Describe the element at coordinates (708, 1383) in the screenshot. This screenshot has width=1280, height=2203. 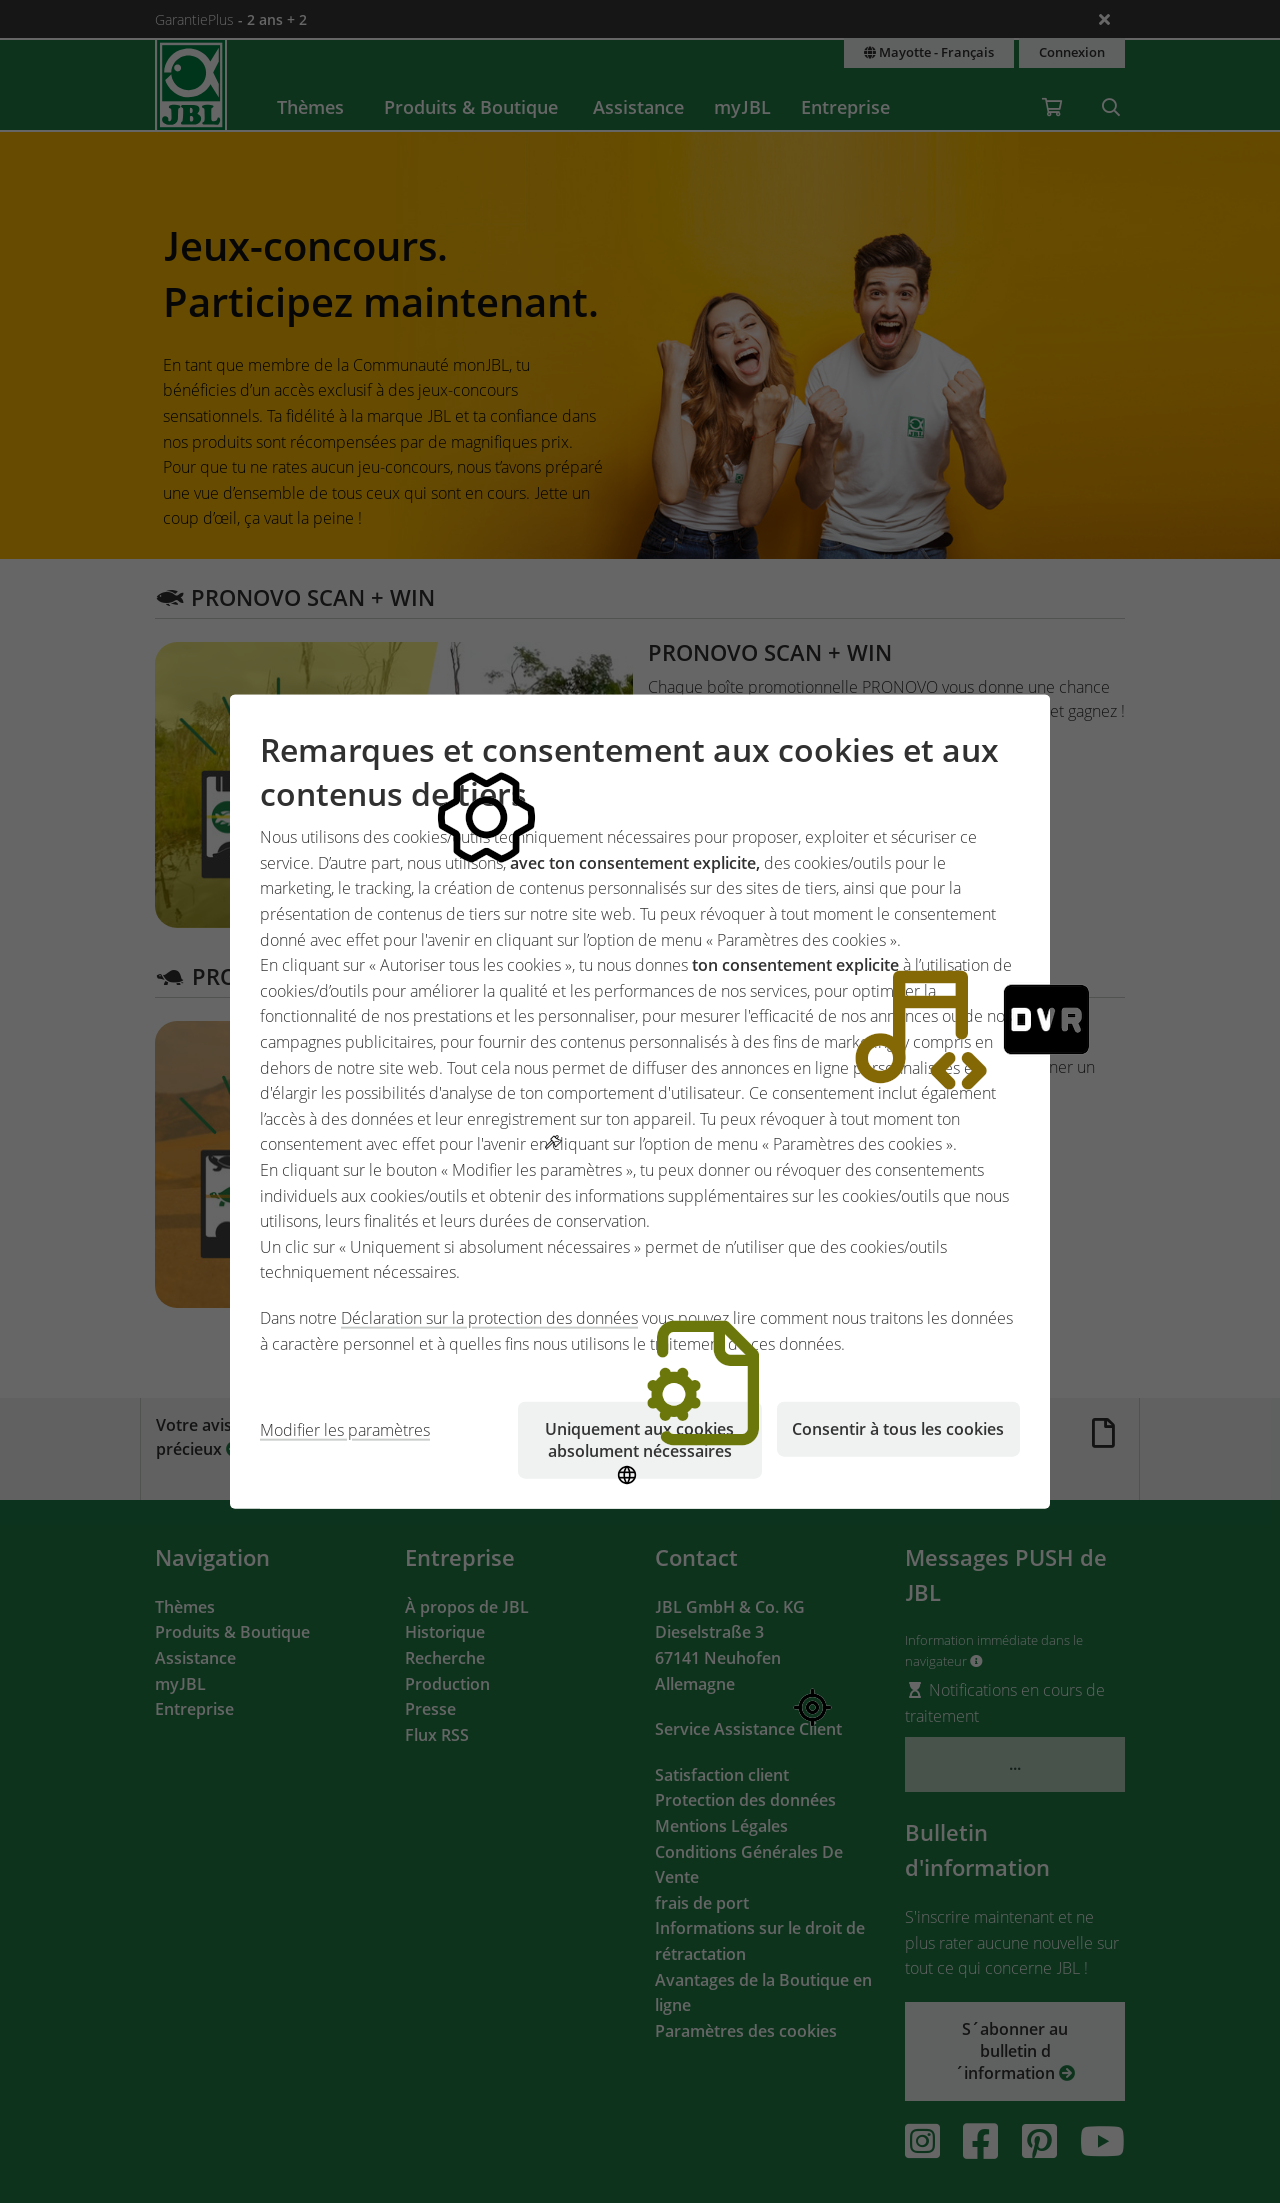
I see `access file settings or configuration` at that location.